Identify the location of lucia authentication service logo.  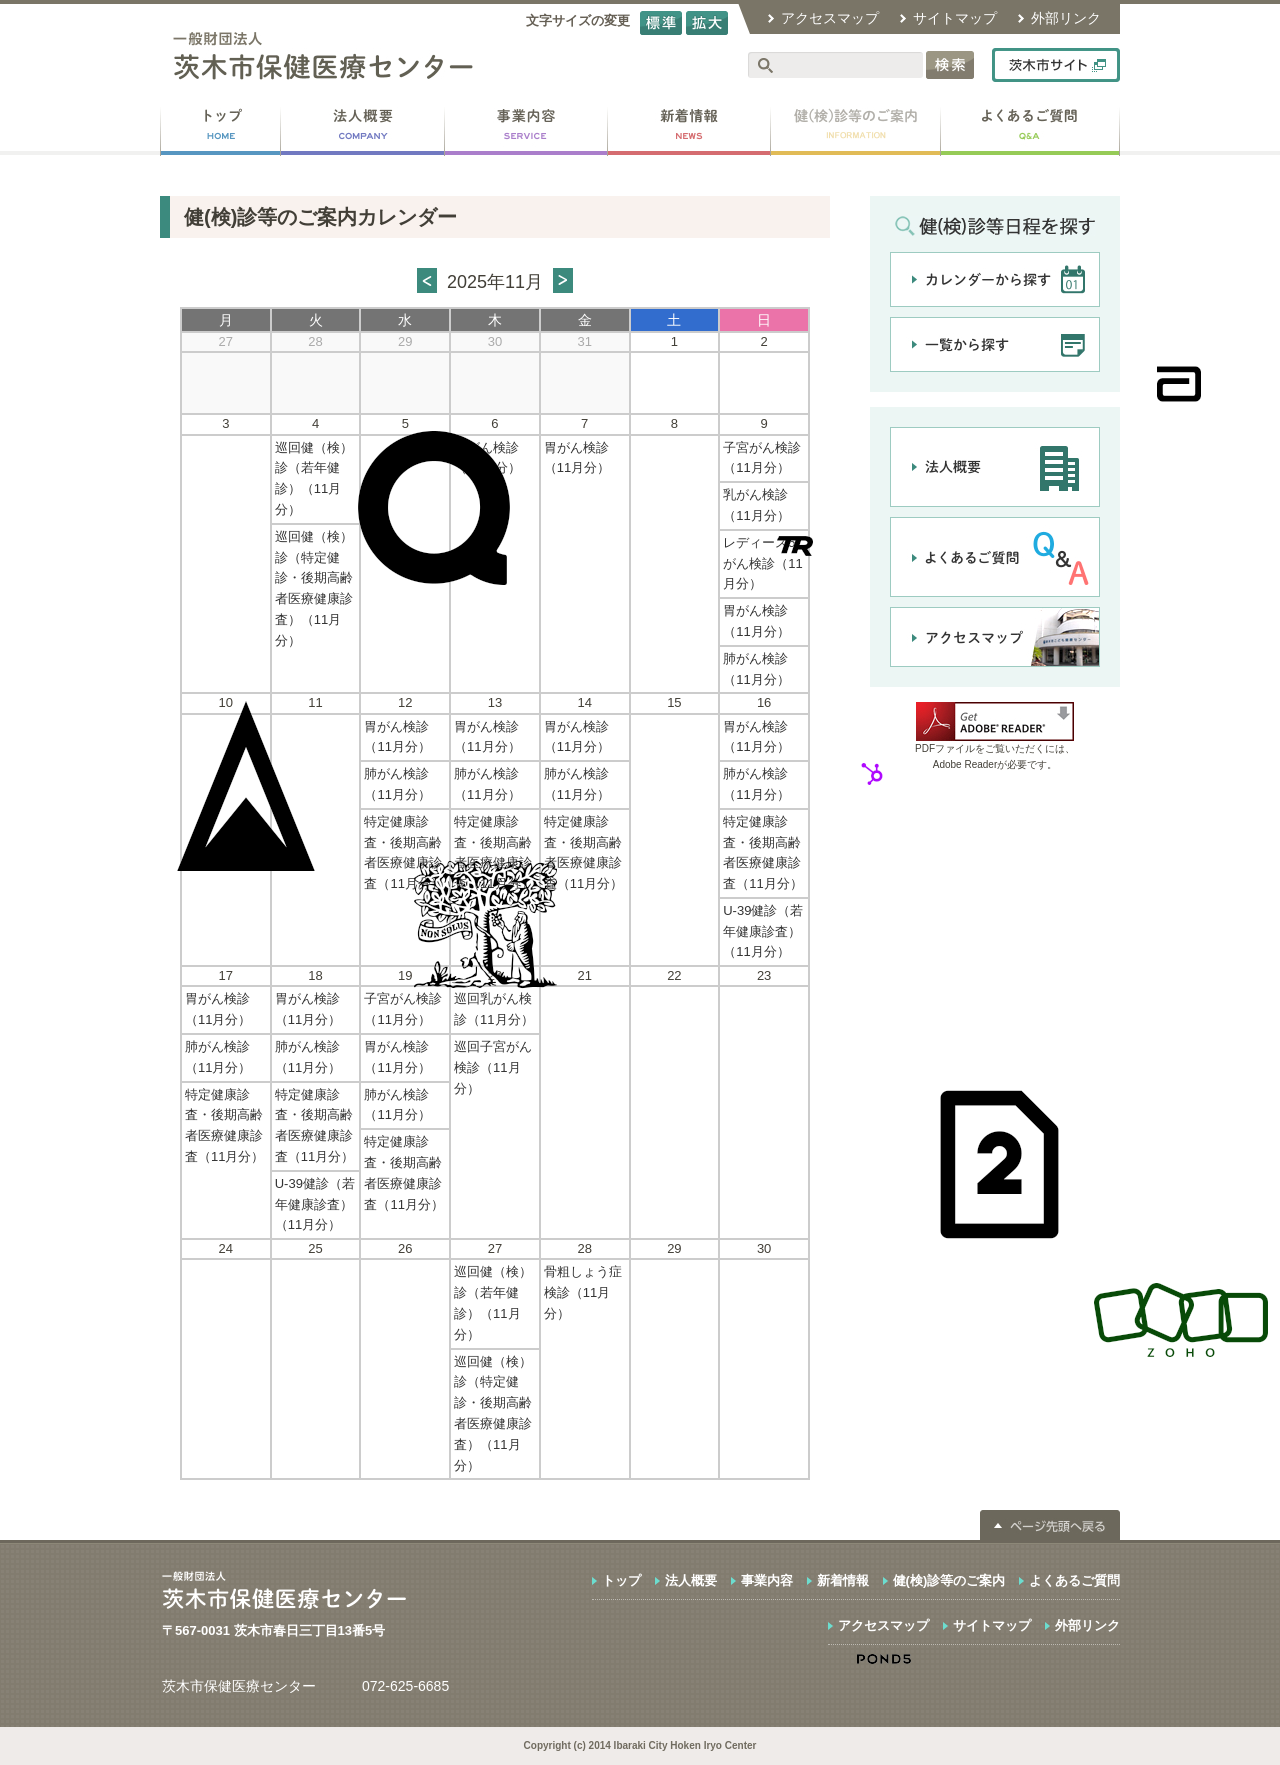
(246, 786).